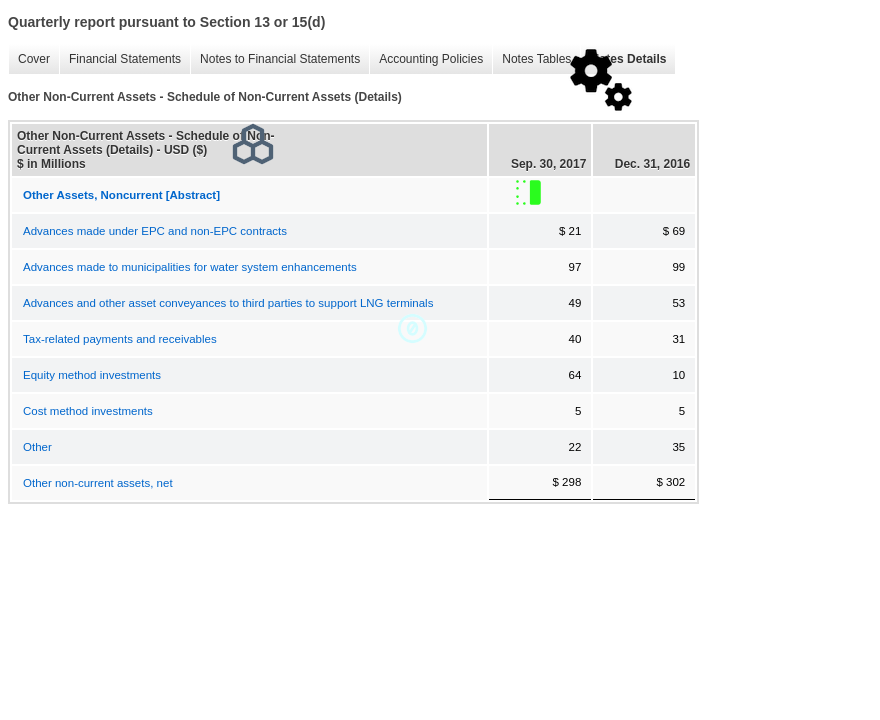 The width and height of the screenshot is (880, 720). I want to click on indicates content is public domain (CC0 license), so click(412, 328).